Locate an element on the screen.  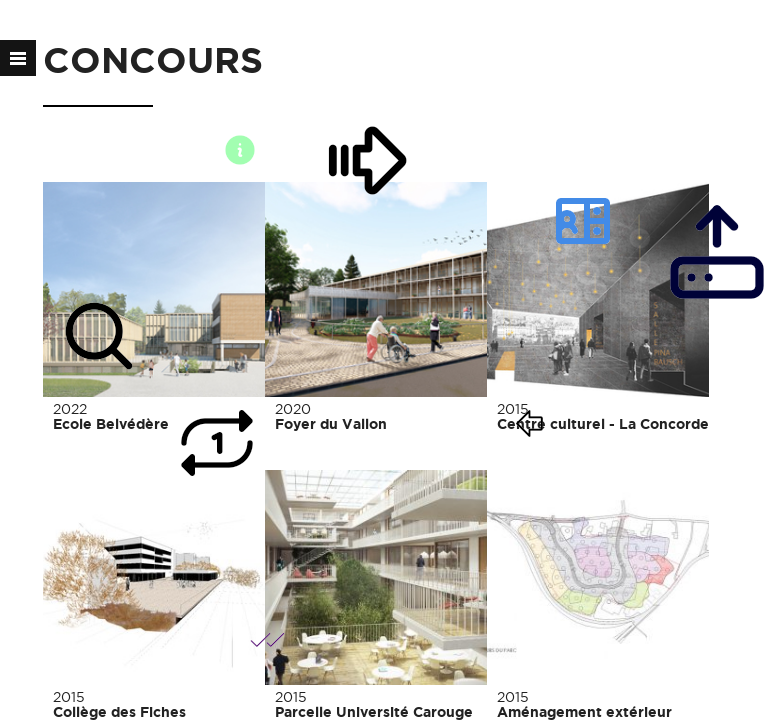
view more information or details is located at coordinates (240, 150).